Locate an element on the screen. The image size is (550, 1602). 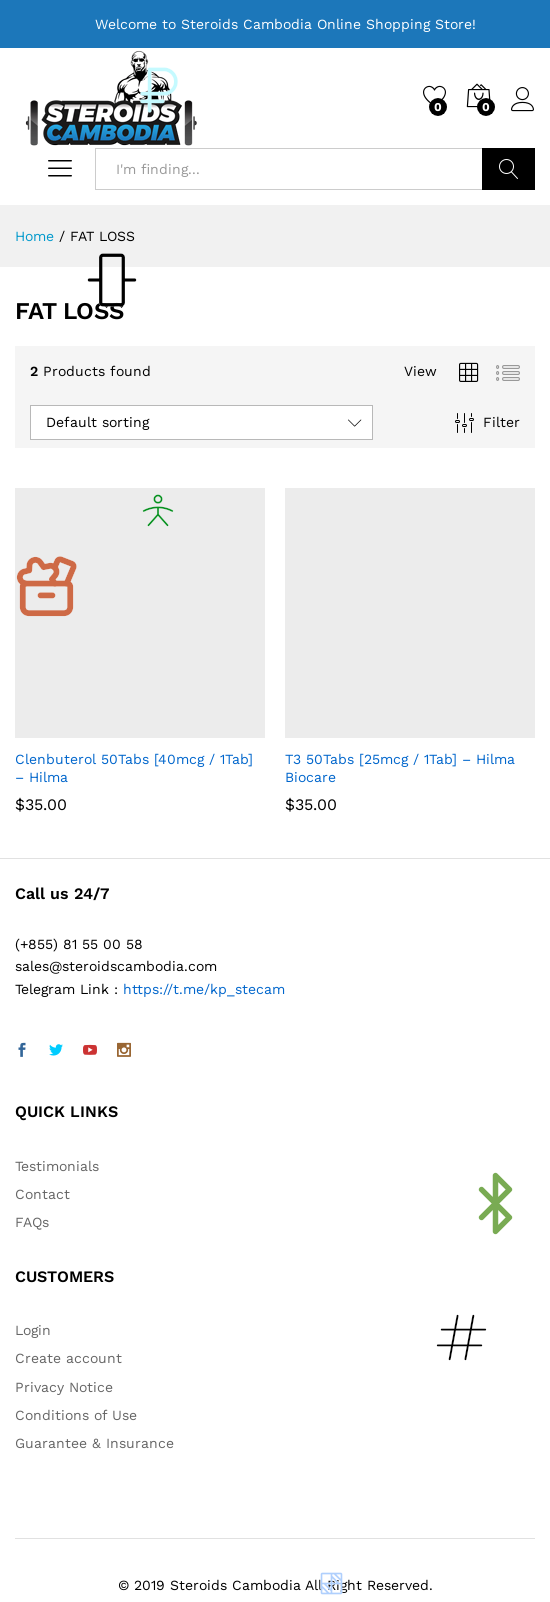
center align object vertically is located at coordinates (112, 280).